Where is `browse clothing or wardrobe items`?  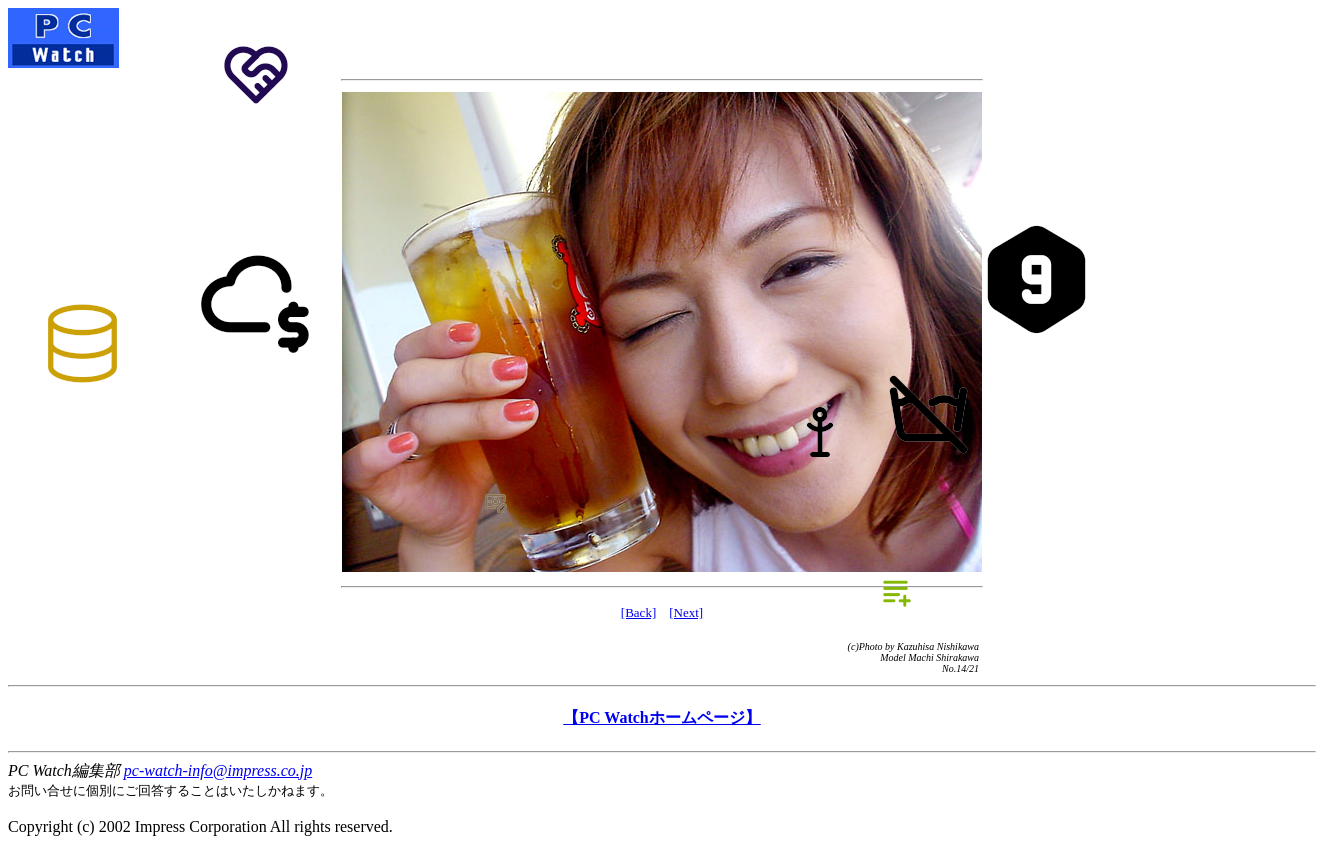
browse clothing or wardrobe items is located at coordinates (820, 432).